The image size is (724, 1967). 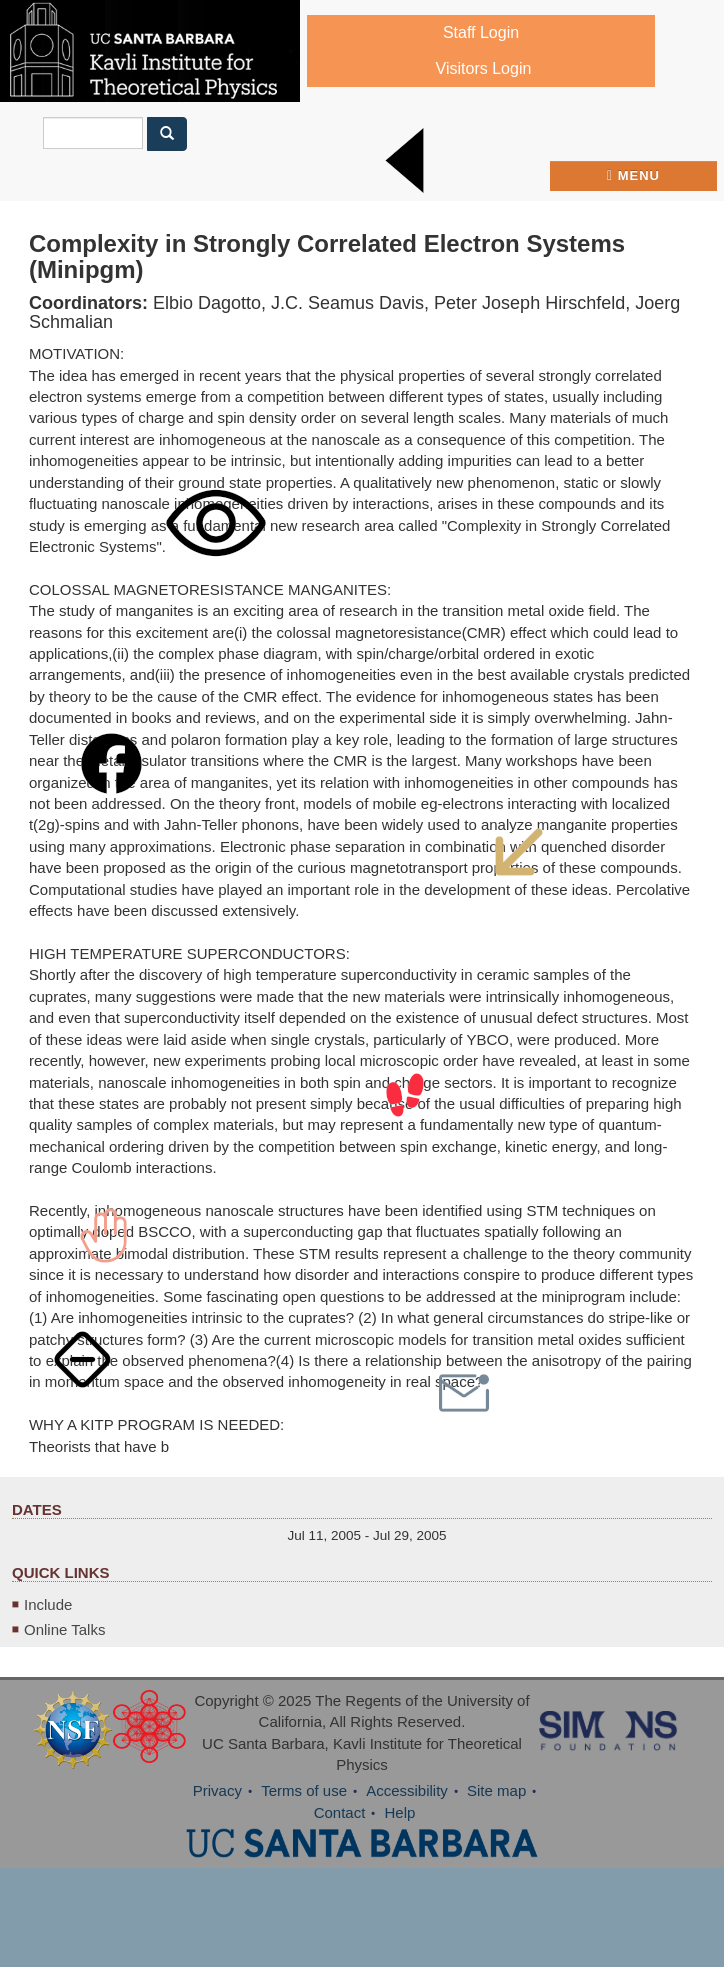 What do you see at coordinates (111, 763) in the screenshot?
I see `open Facebook app` at bounding box center [111, 763].